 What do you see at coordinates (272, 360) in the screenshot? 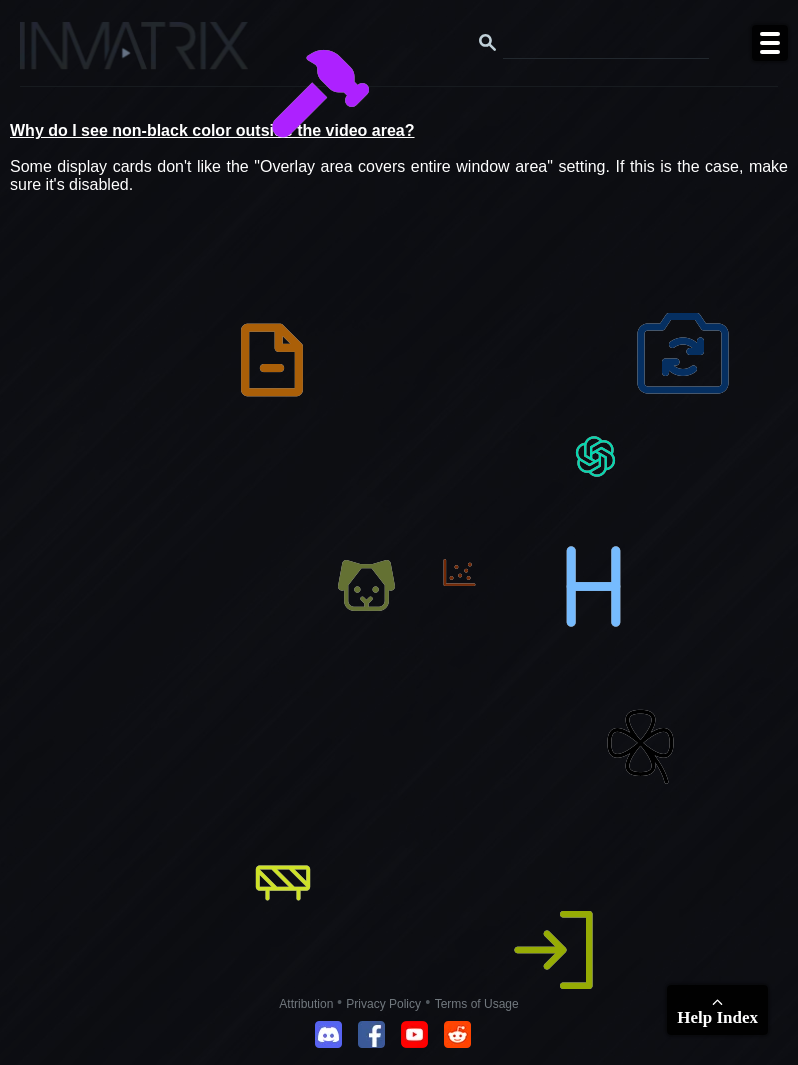
I see `remove a file from your collection` at bounding box center [272, 360].